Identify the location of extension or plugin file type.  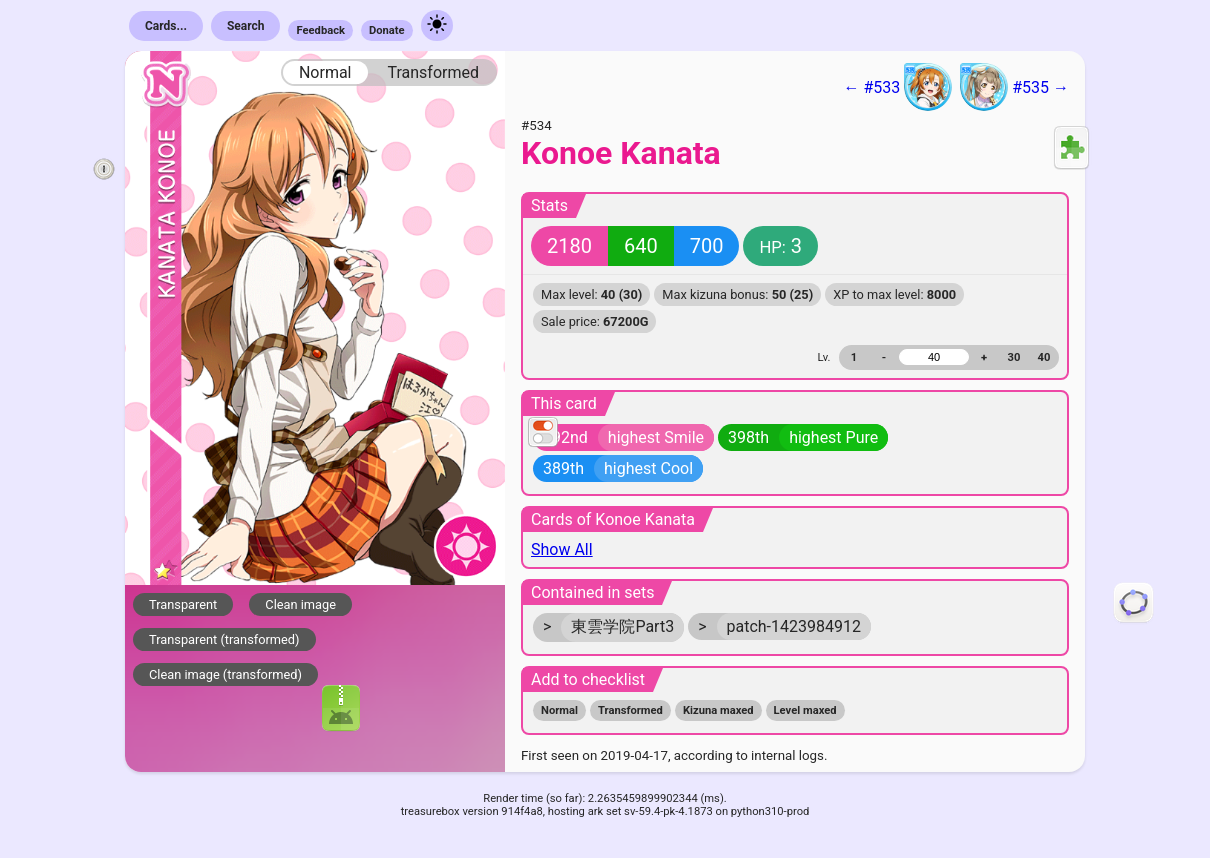
(1071, 147).